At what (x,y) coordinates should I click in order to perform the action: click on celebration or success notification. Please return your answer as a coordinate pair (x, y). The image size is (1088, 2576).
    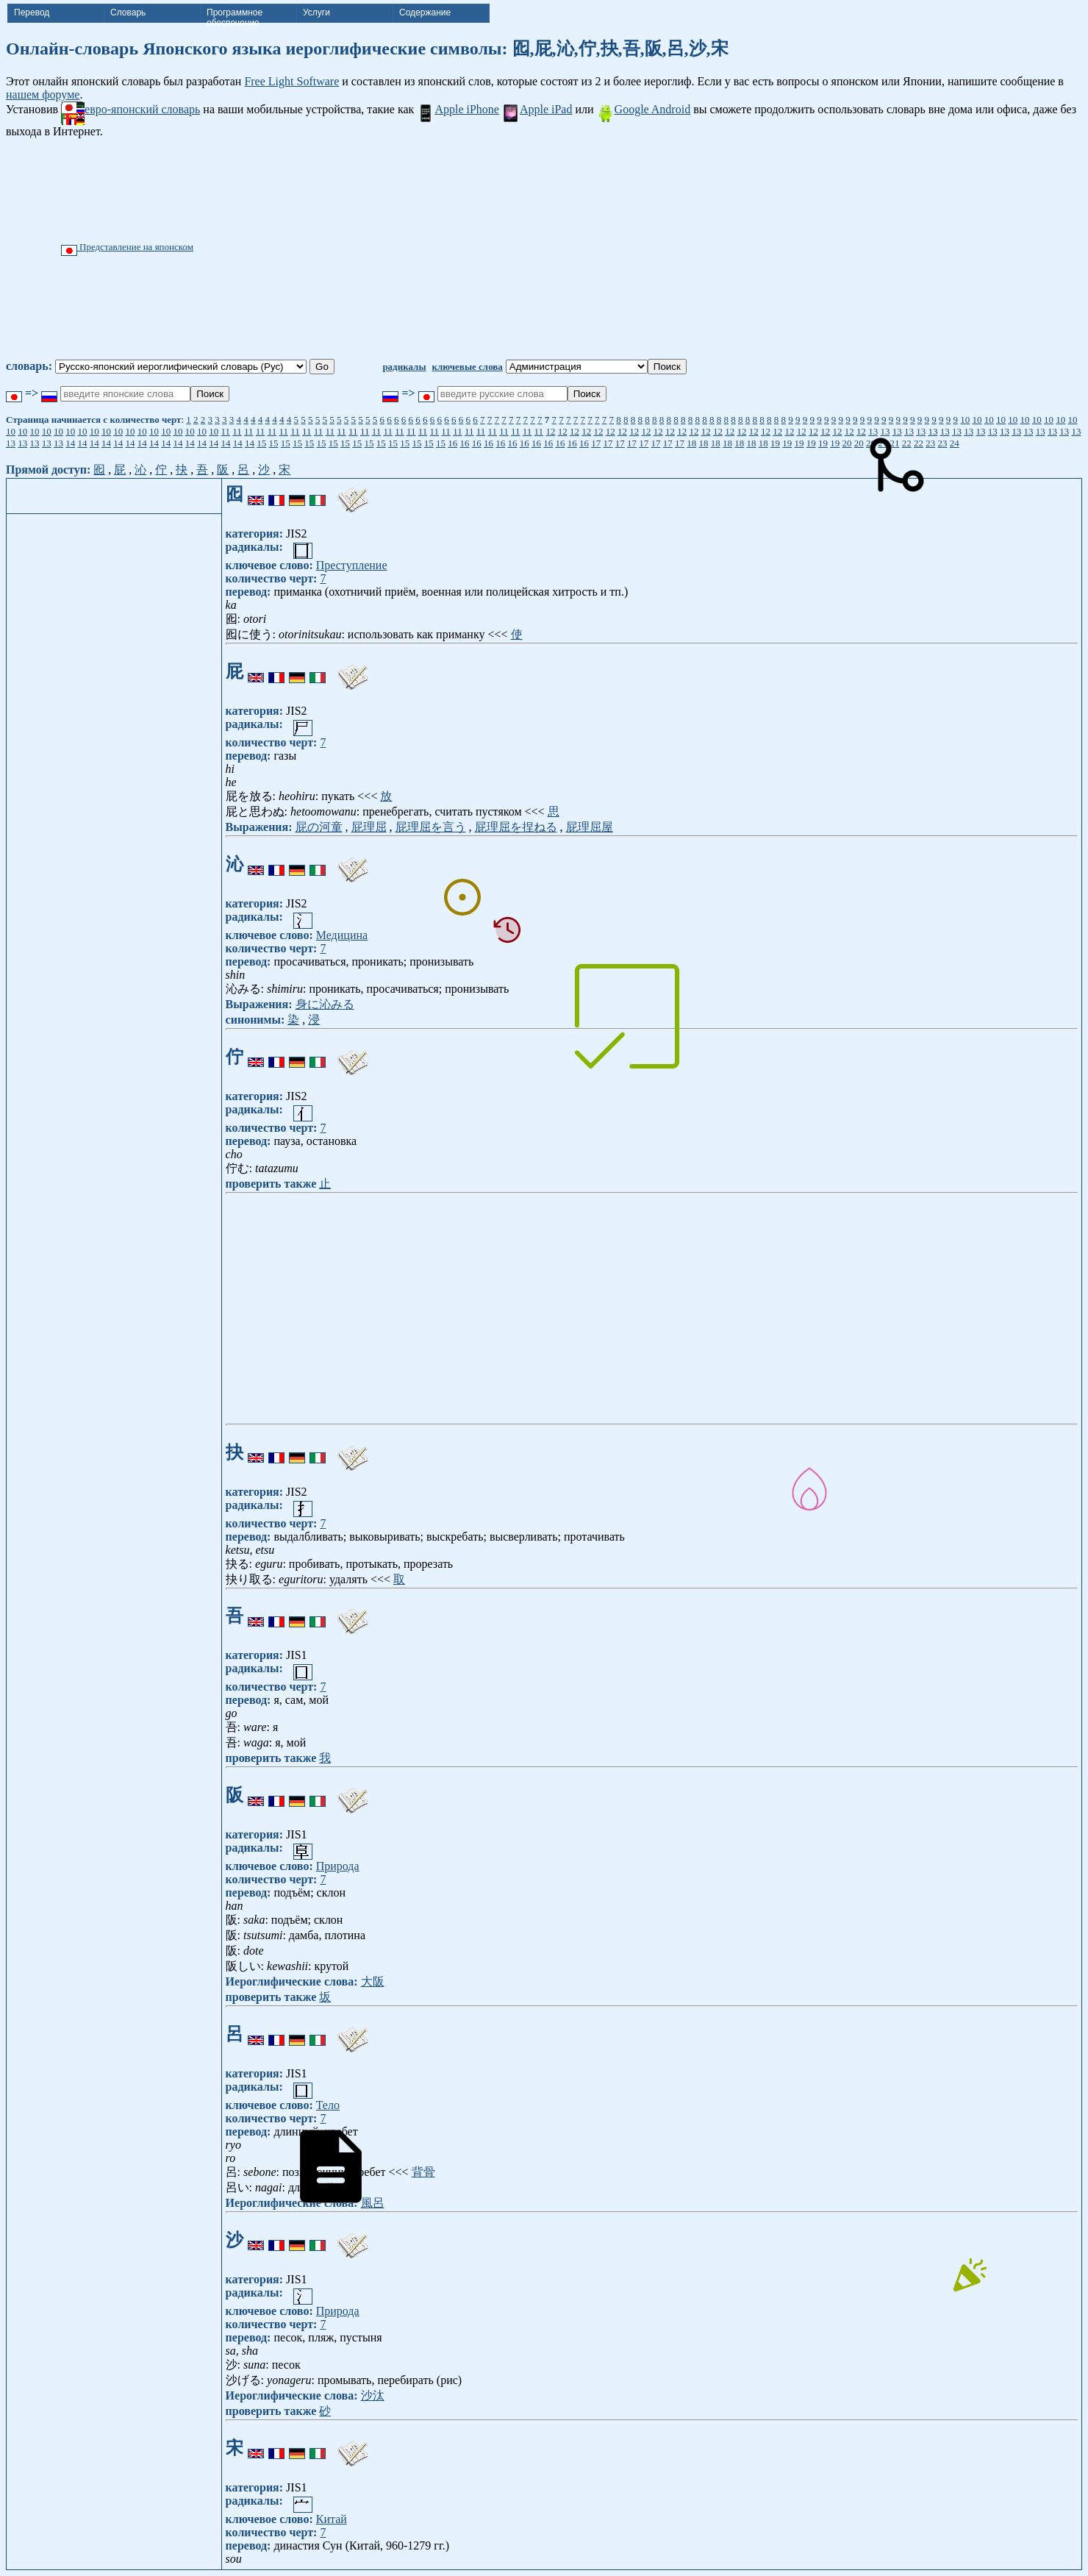
    Looking at the image, I should click on (968, 2277).